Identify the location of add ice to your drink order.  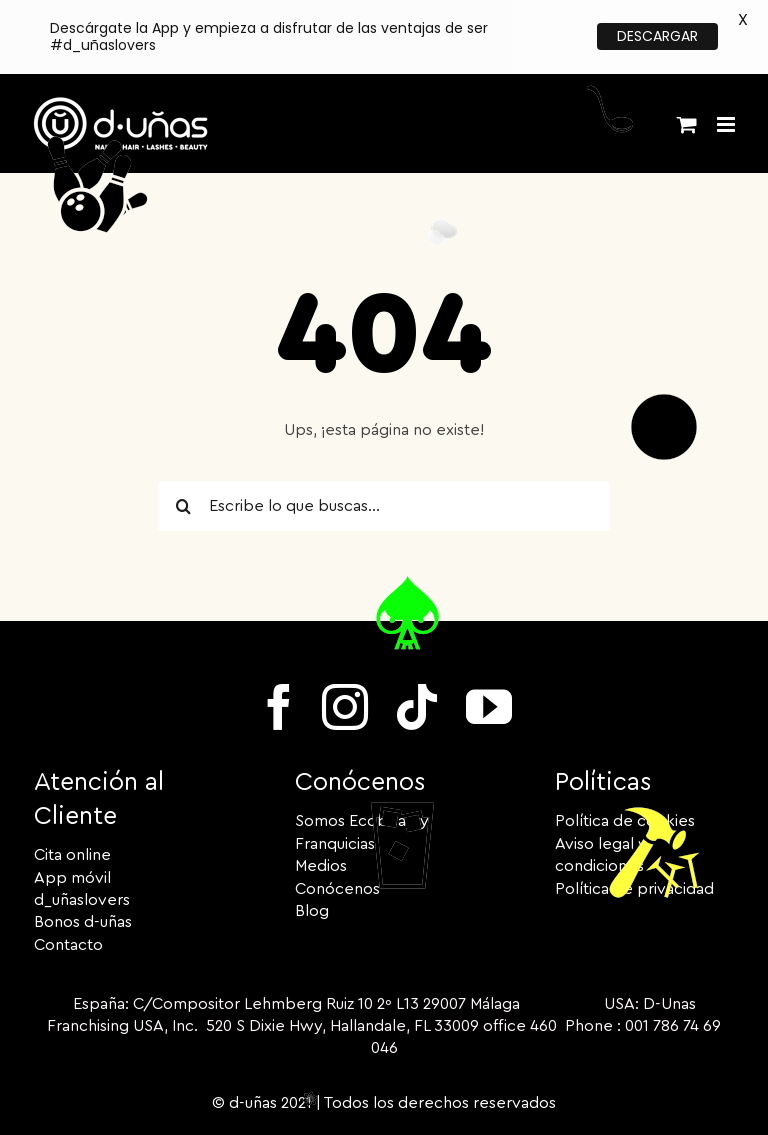
(402, 843).